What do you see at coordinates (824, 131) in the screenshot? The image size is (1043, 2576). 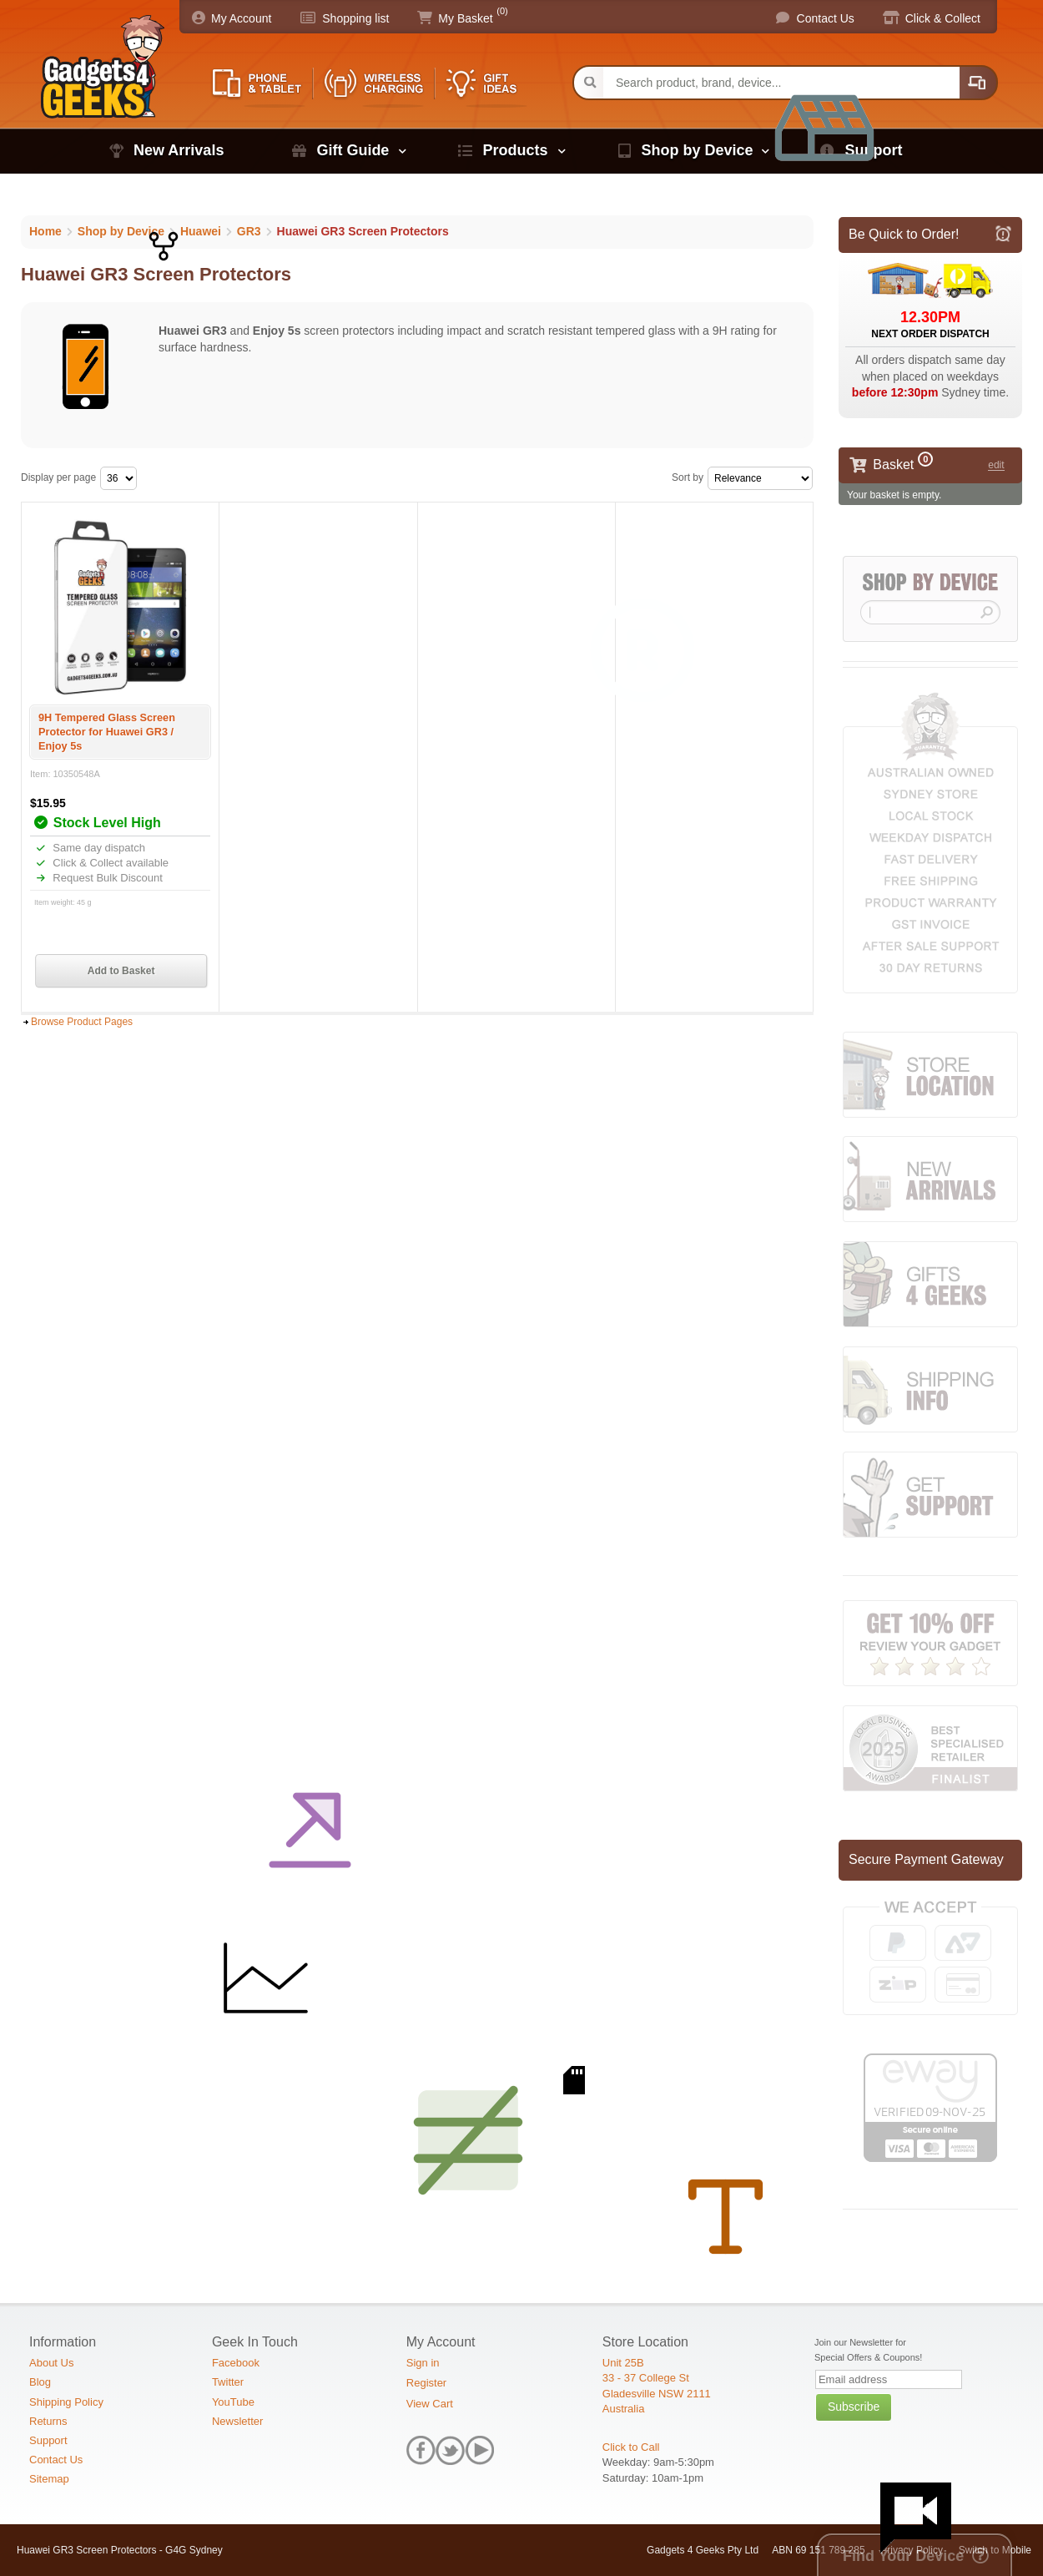 I see `view solar panel system status` at bounding box center [824, 131].